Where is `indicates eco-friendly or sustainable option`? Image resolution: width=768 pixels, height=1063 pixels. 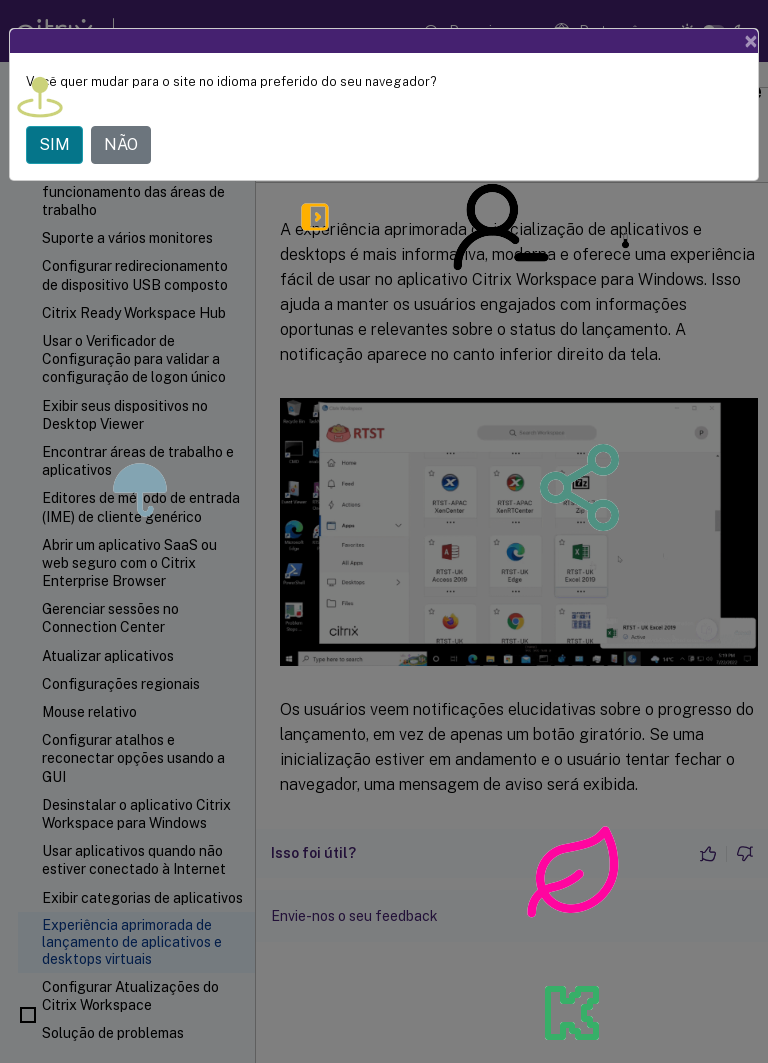 indicates eco-friendly or sustainable option is located at coordinates (575, 874).